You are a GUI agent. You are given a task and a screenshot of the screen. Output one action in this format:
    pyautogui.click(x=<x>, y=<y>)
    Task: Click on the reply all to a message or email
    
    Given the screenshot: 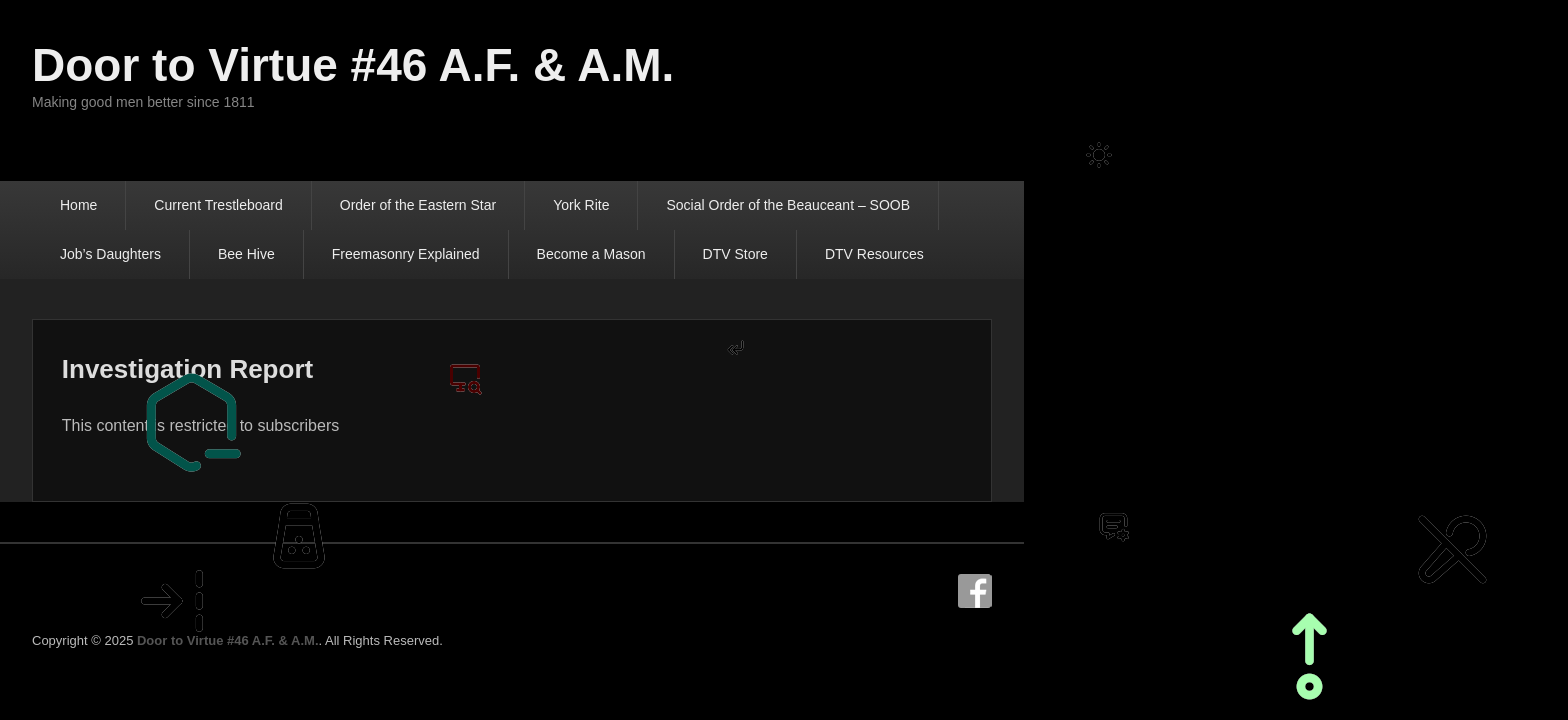 What is the action you would take?
    pyautogui.click(x=736, y=348)
    